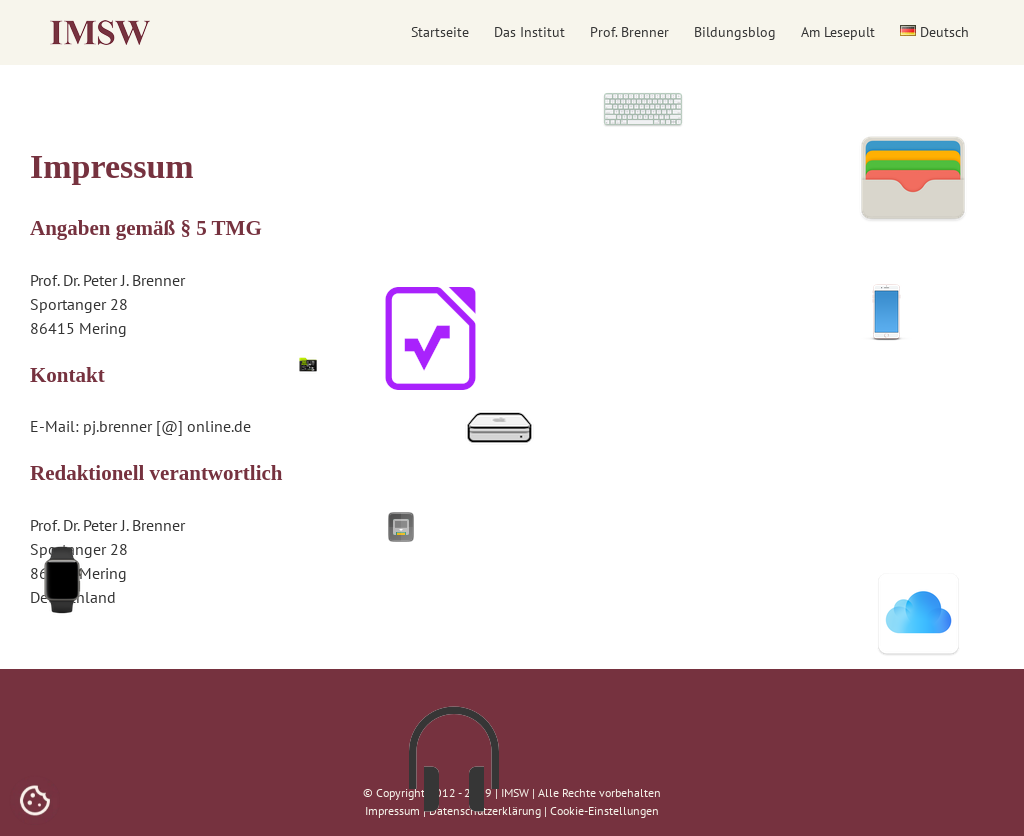 This screenshot has width=1024, height=836. What do you see at coordinates (401, 527) in the screenshot?
I see `gameboy rom file type indicator` at bounding box center [401, 527].